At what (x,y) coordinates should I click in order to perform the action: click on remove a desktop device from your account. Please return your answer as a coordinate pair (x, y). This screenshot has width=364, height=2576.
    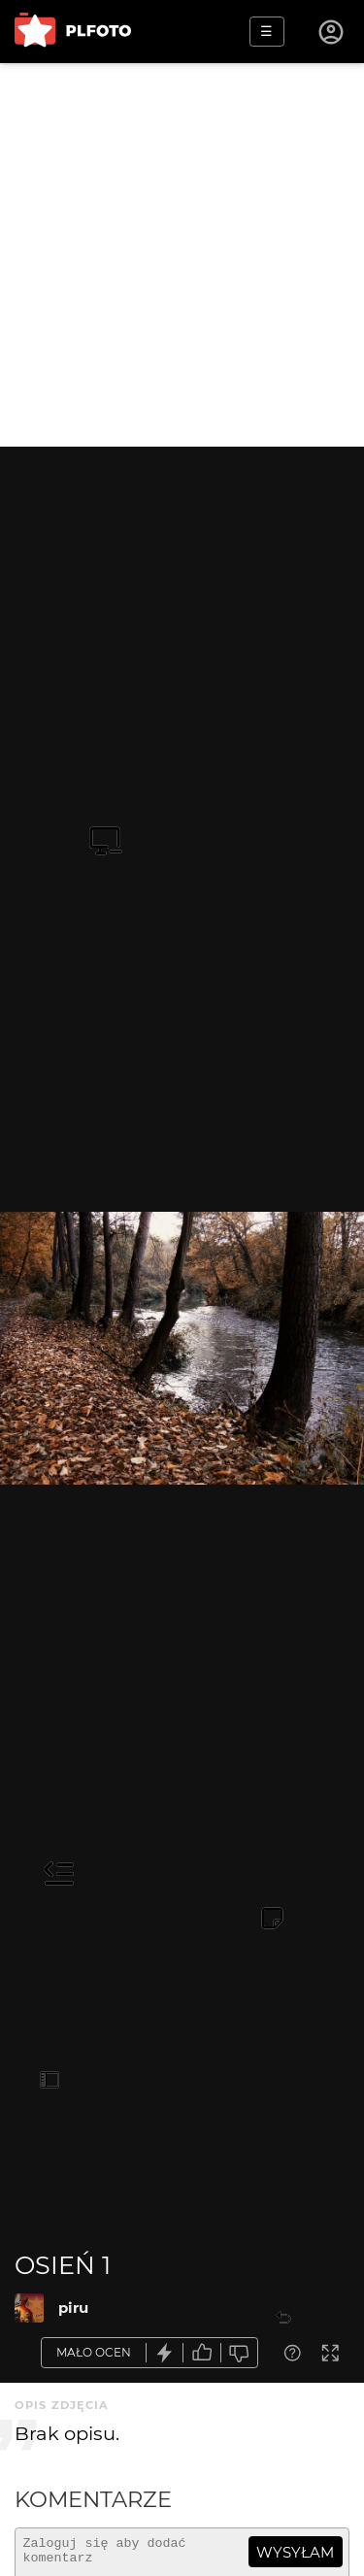
    Looking at the image, I should click on (105, 841).